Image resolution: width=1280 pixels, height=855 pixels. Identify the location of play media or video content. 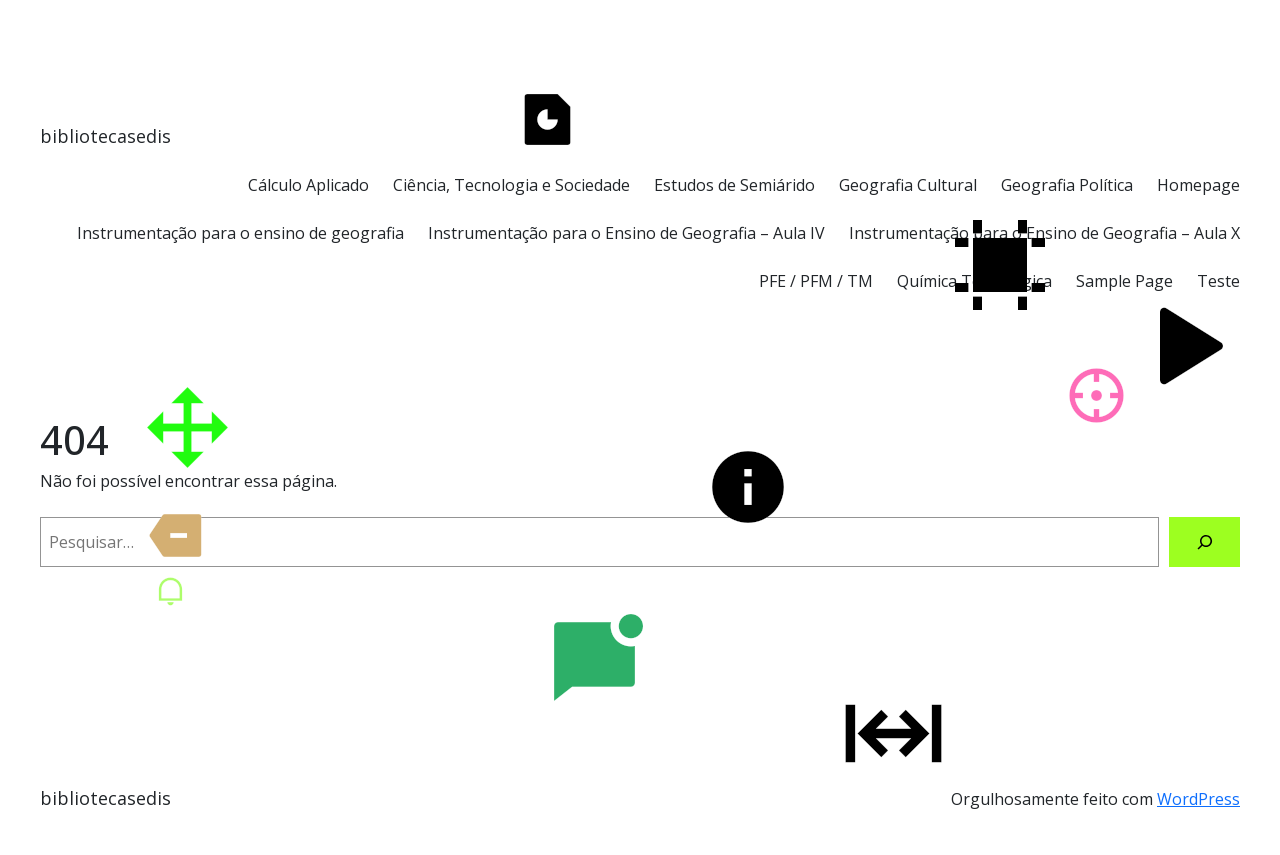
(1185, 346).